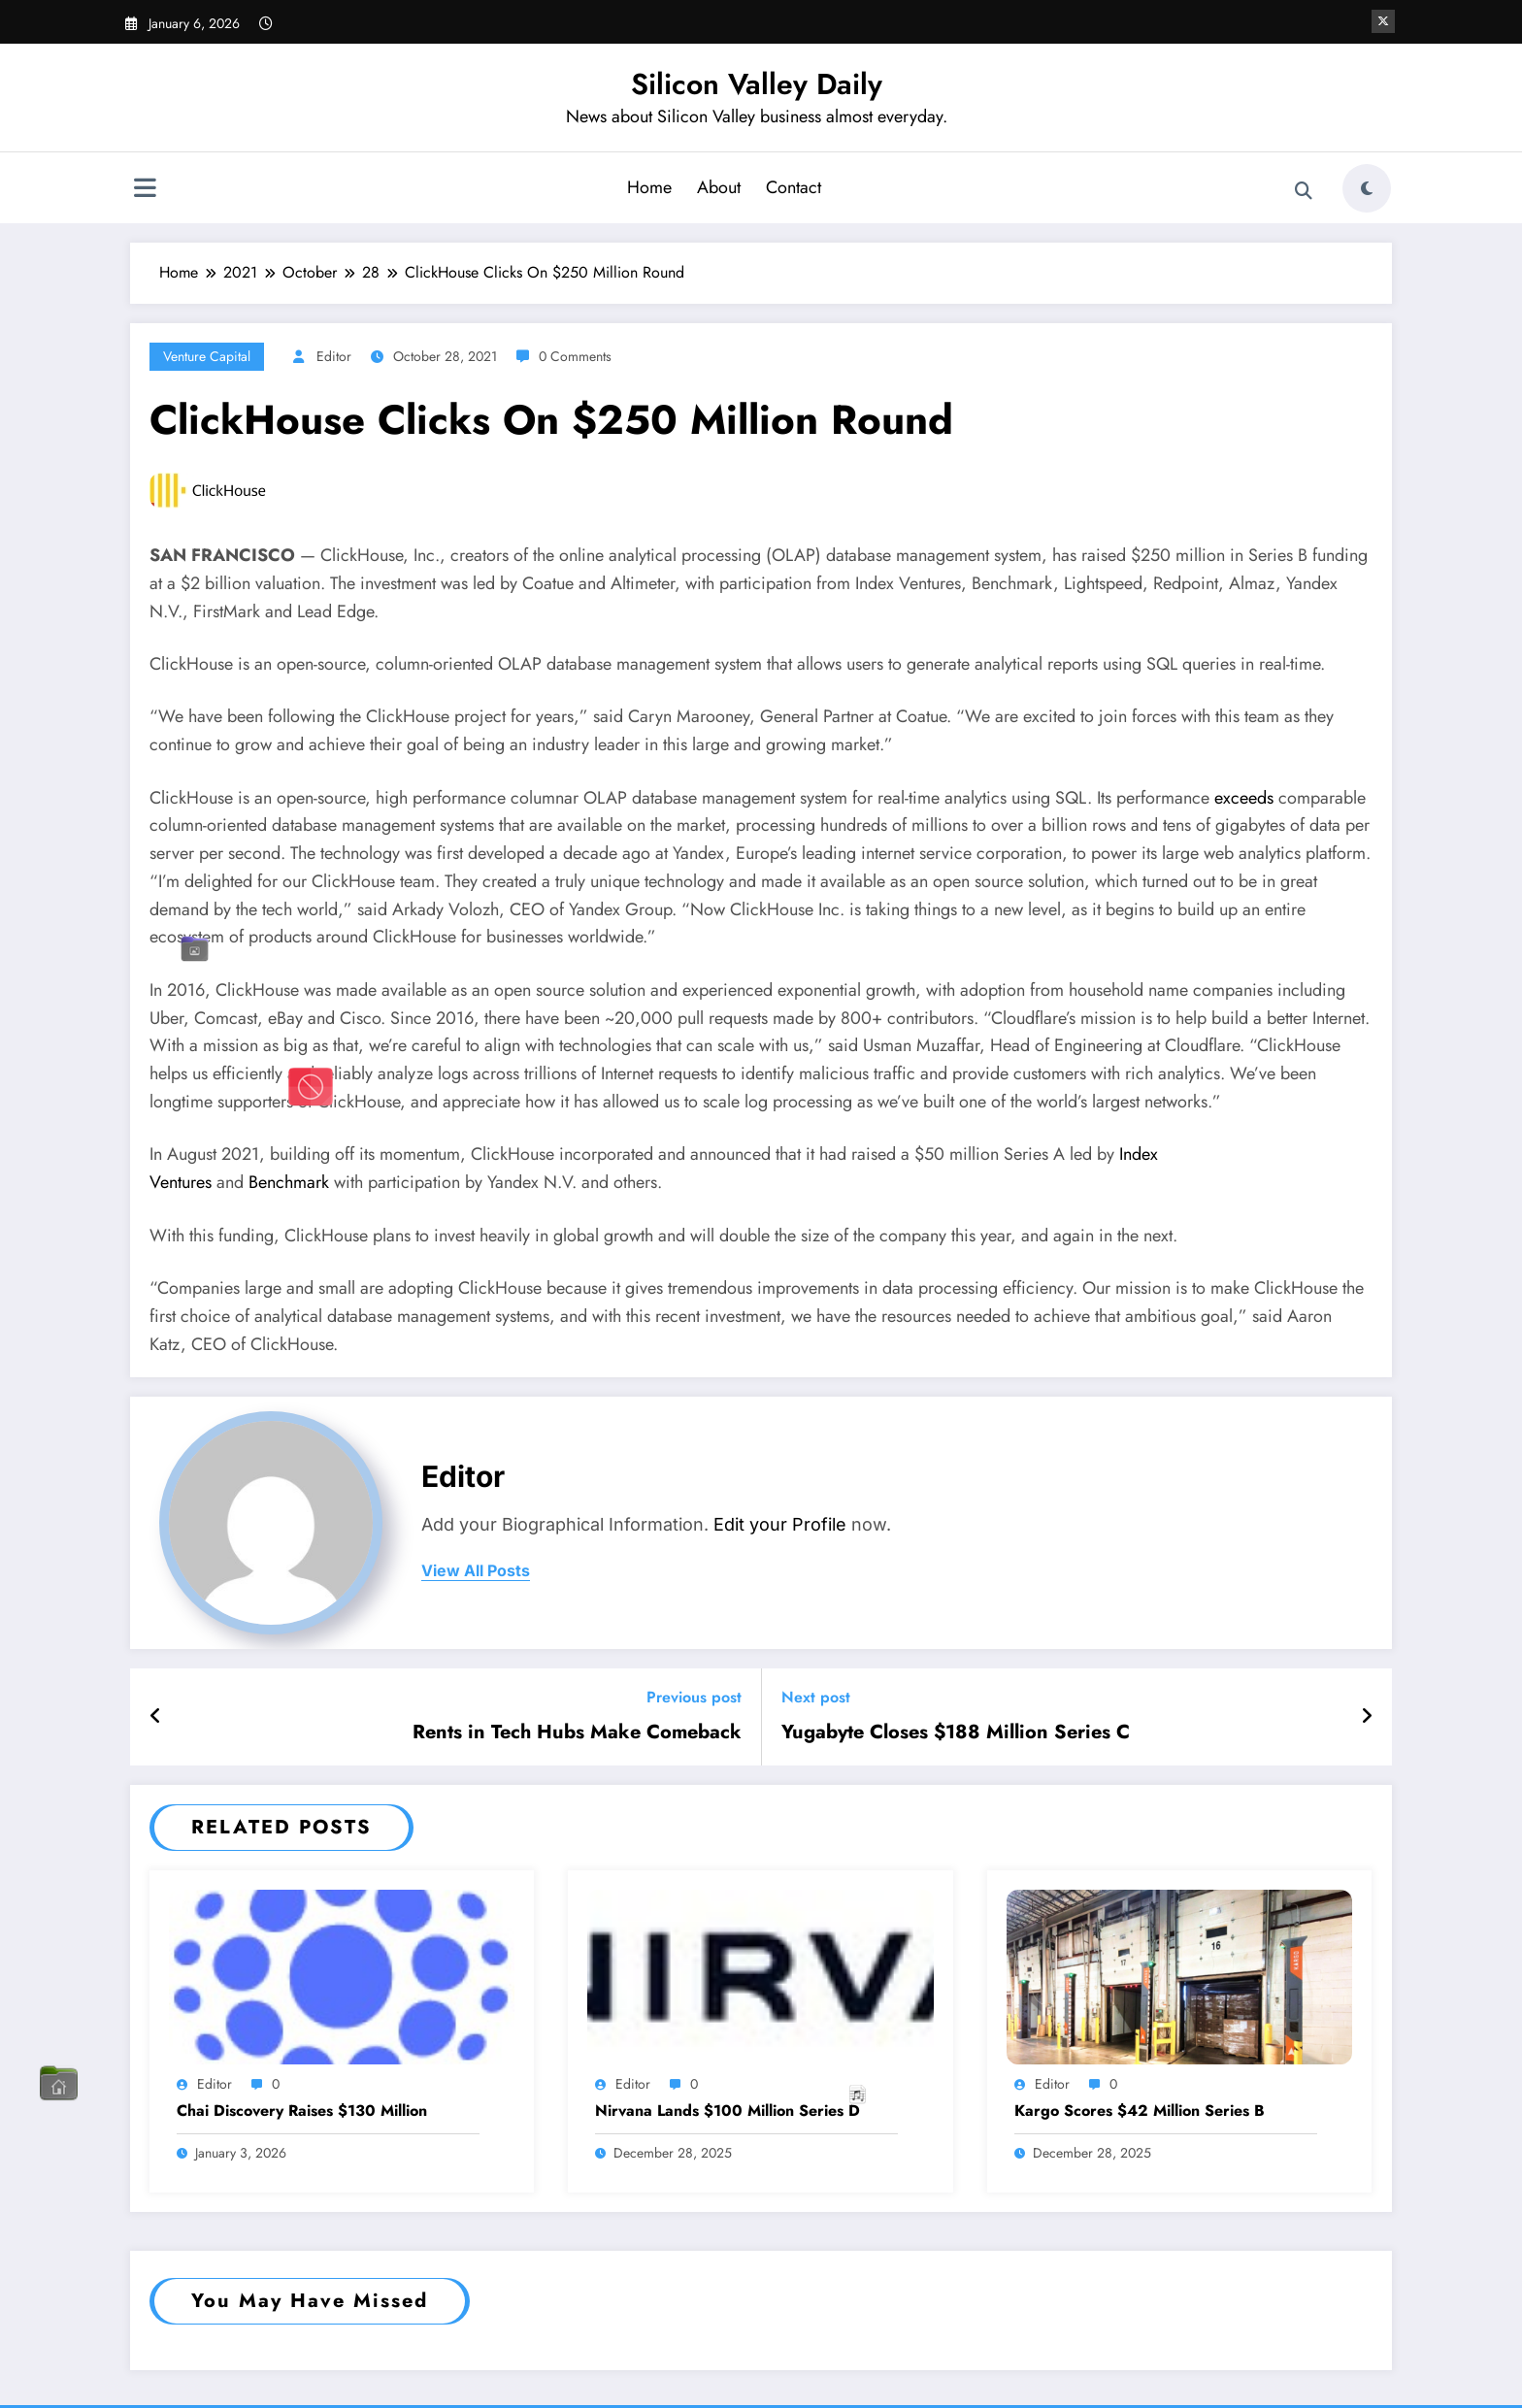  Describe the element at coordinates (311, 1085) in the screenshot. I see `indicates a missing or unavailable image` at that location.